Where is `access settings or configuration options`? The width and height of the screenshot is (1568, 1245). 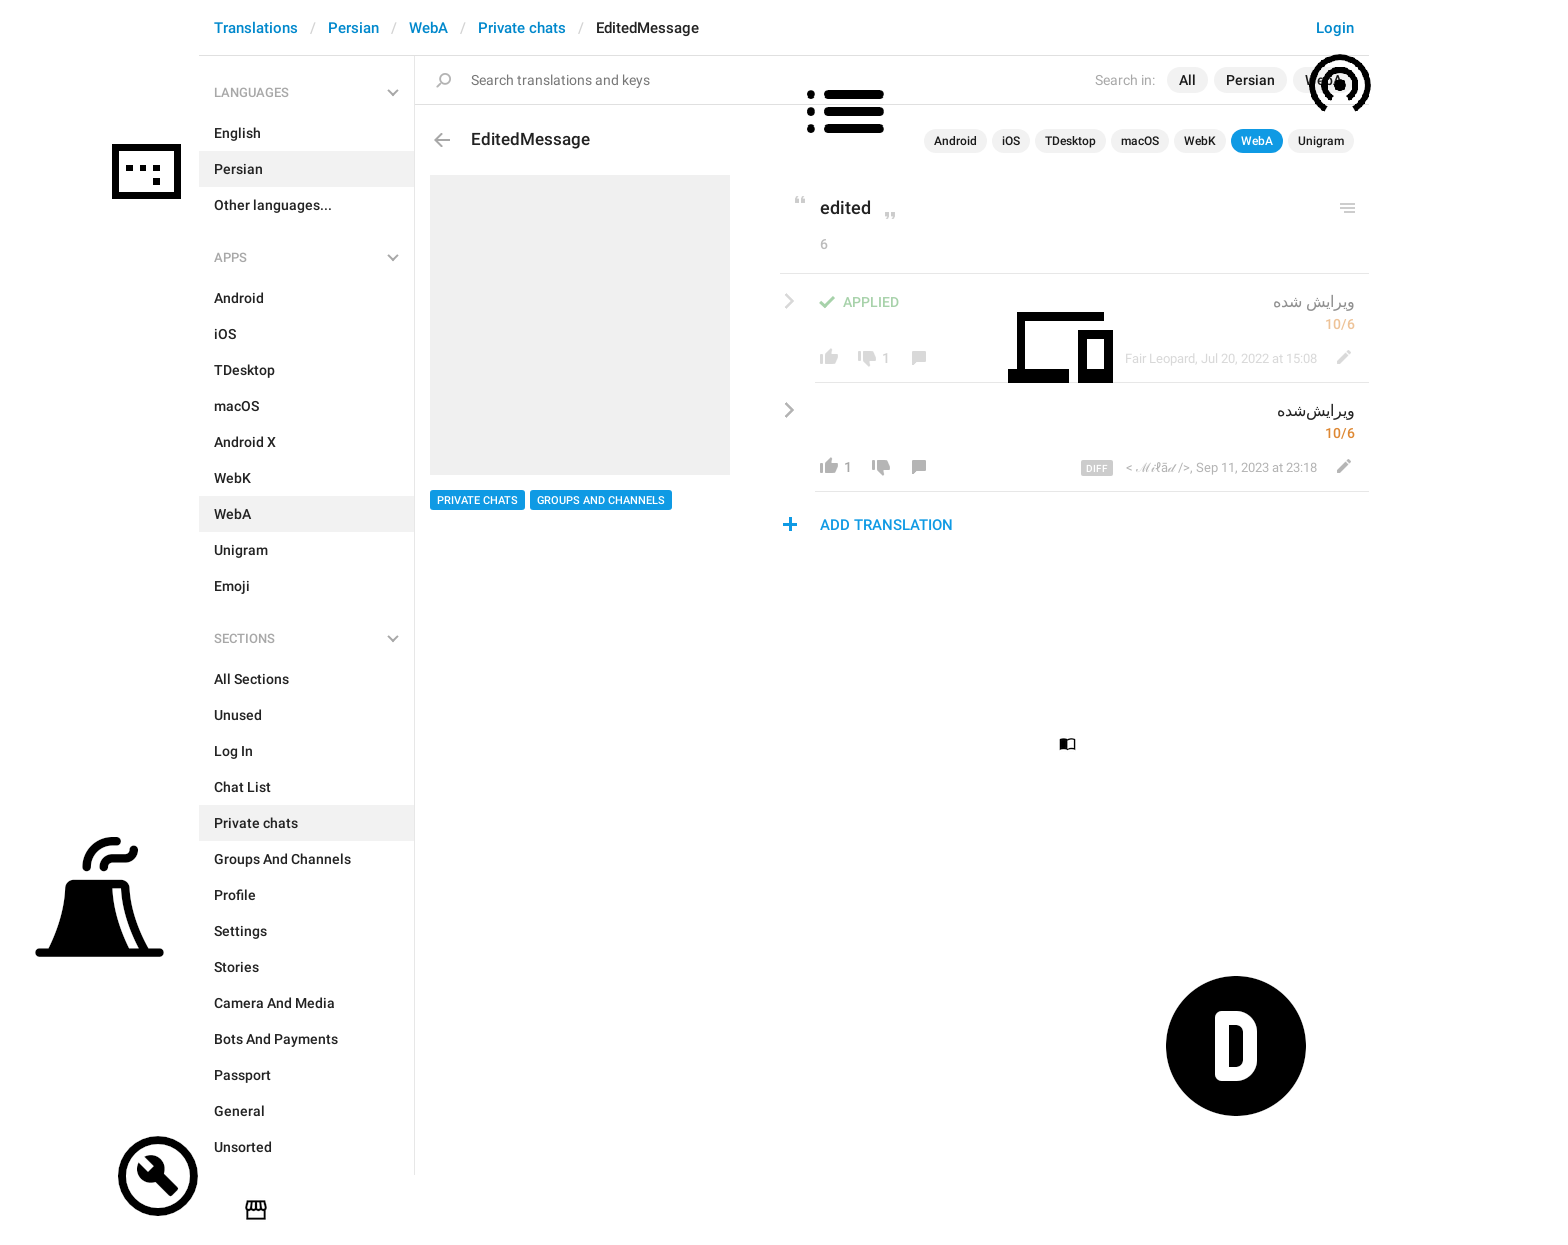 access settings or configuration options is located at coordinates (158, 1176).